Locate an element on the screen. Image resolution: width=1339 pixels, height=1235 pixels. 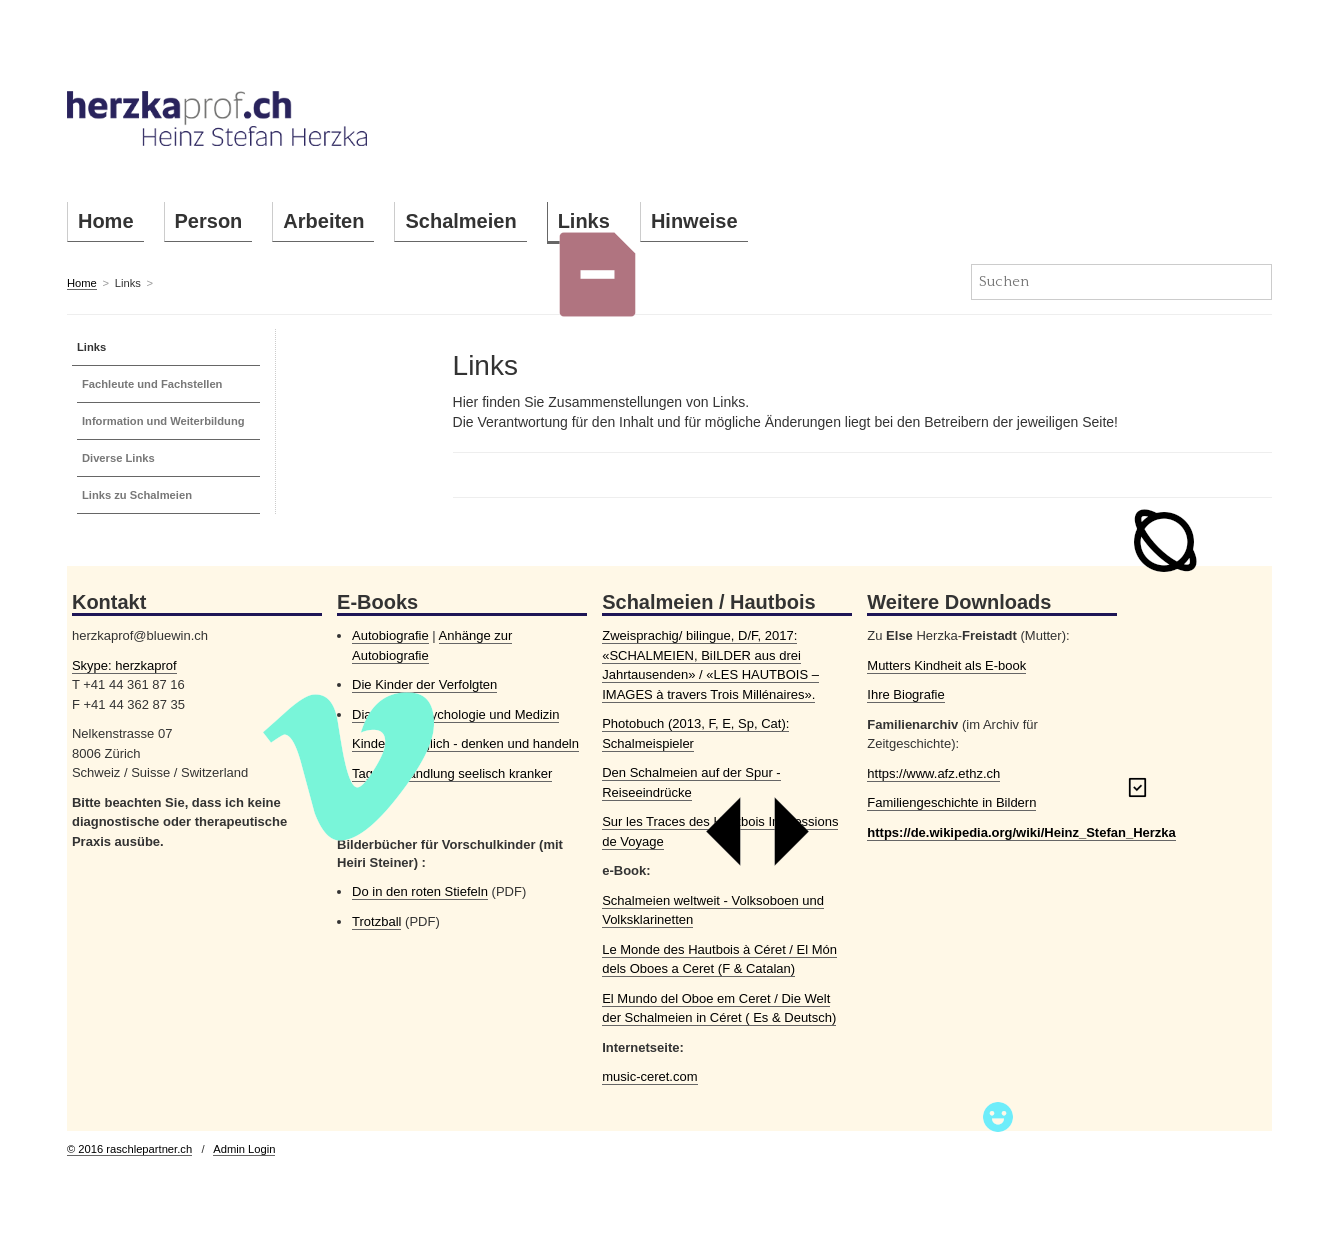
mark task as complete is located at coordinates (1137, 787).